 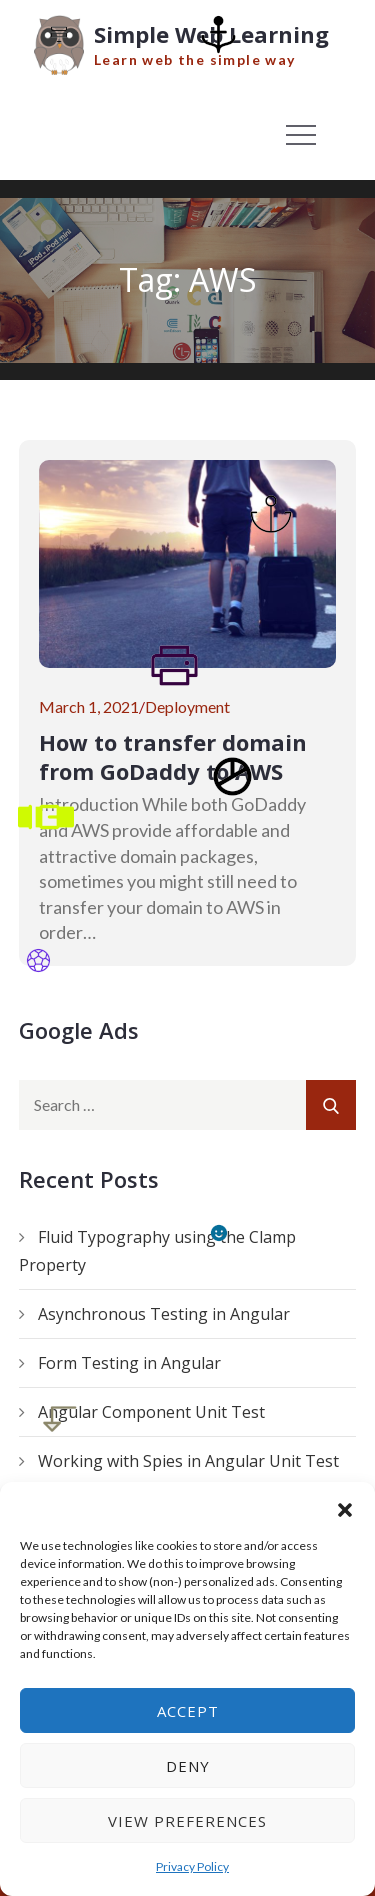 I want to click on anchor point or fixed position marker, so click(x=271, y=514).